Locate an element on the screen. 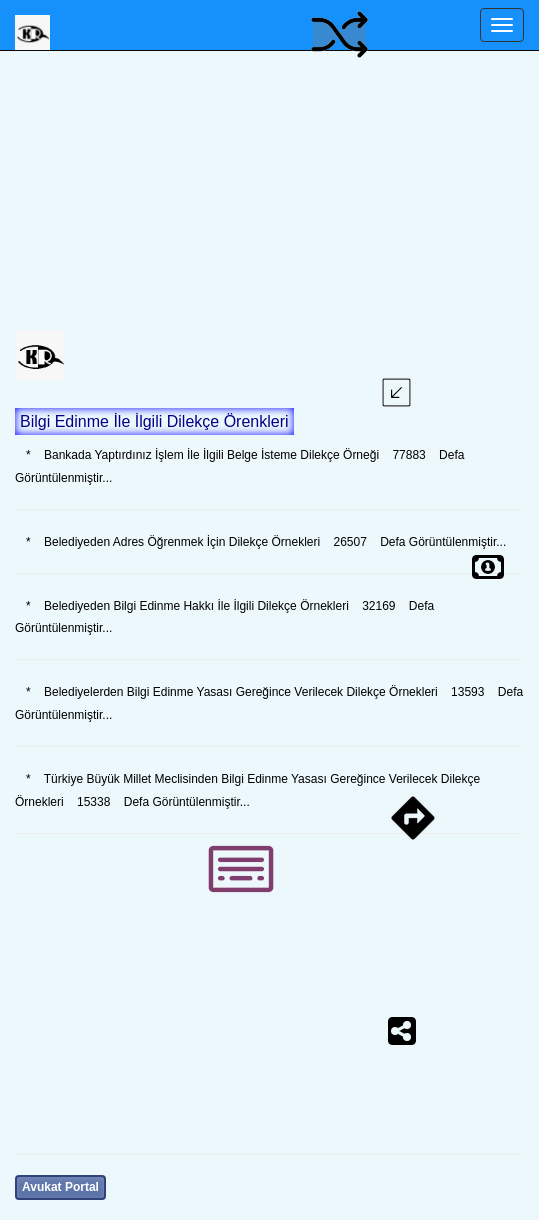 This screenshot has width=539, height=1220. get directions to a destination is located at coordinates (413, 818).